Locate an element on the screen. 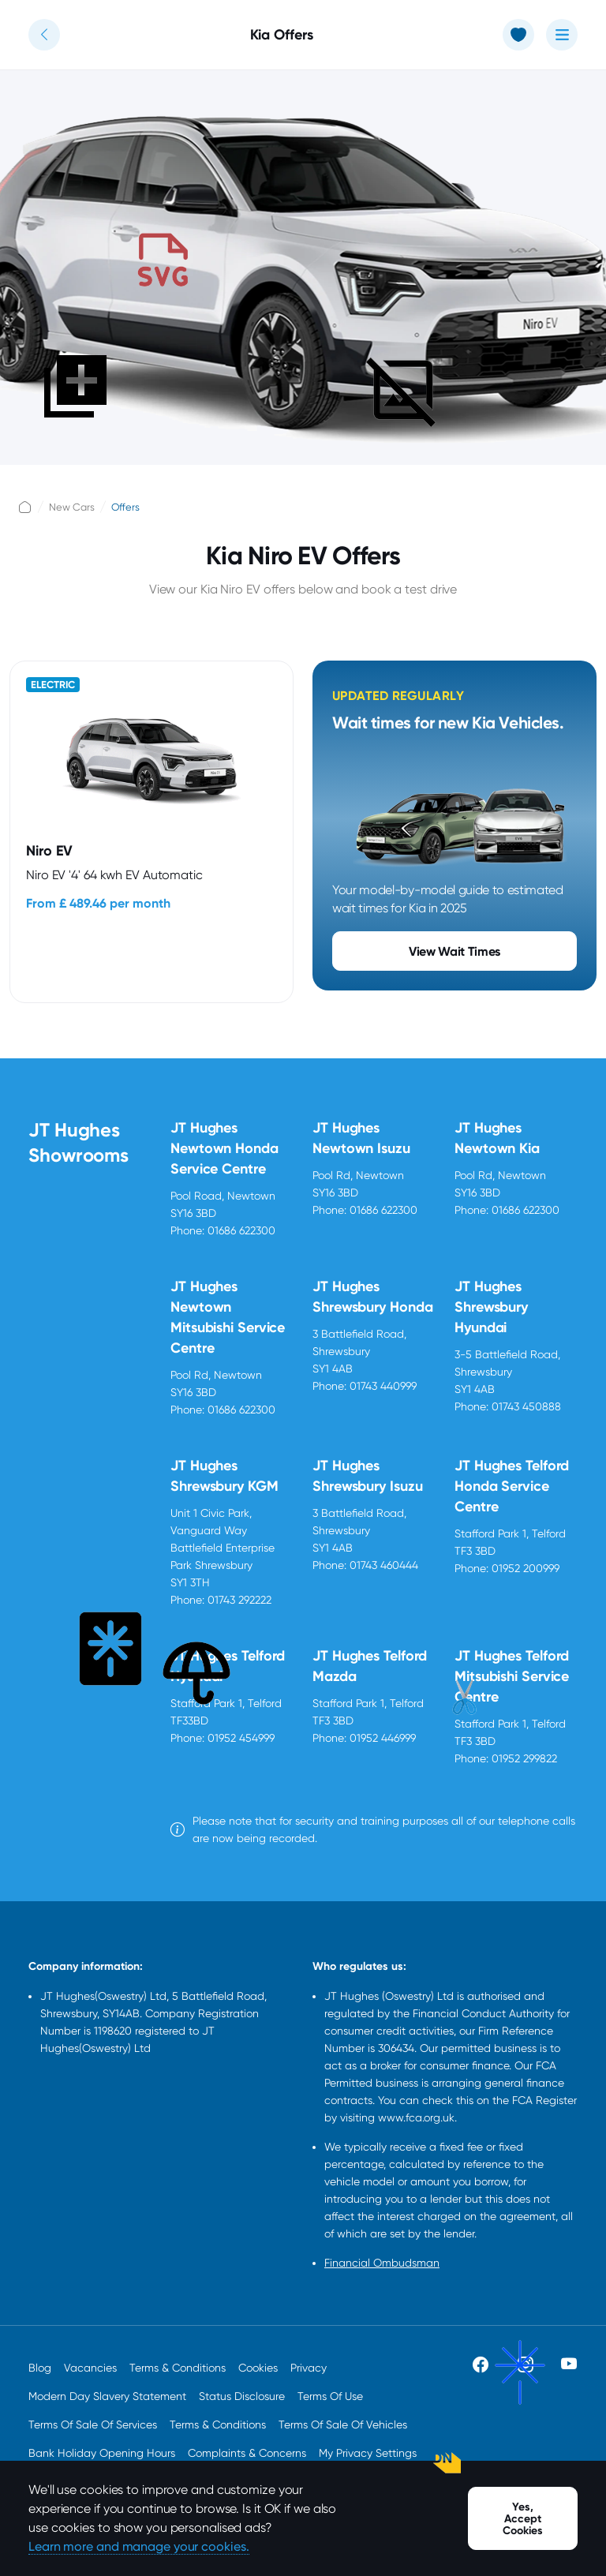 The height and width of the screenshot is (2576, 606). cut selected content to clipboard is located at coordinates (465, 1697).